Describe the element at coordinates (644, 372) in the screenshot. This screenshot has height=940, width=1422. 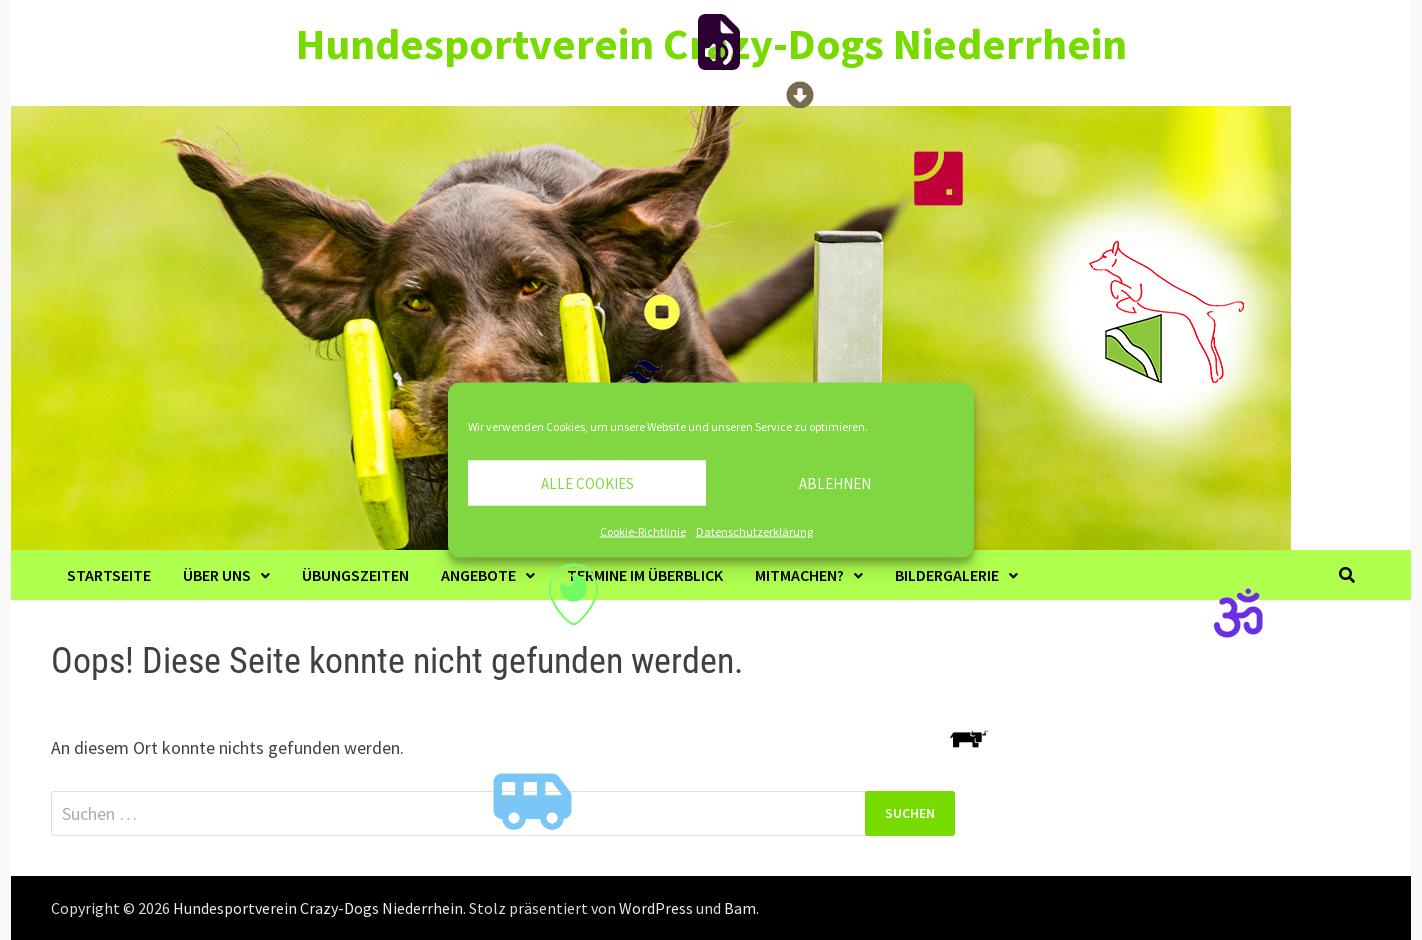
I see `tailwind css framework logo` at that location.